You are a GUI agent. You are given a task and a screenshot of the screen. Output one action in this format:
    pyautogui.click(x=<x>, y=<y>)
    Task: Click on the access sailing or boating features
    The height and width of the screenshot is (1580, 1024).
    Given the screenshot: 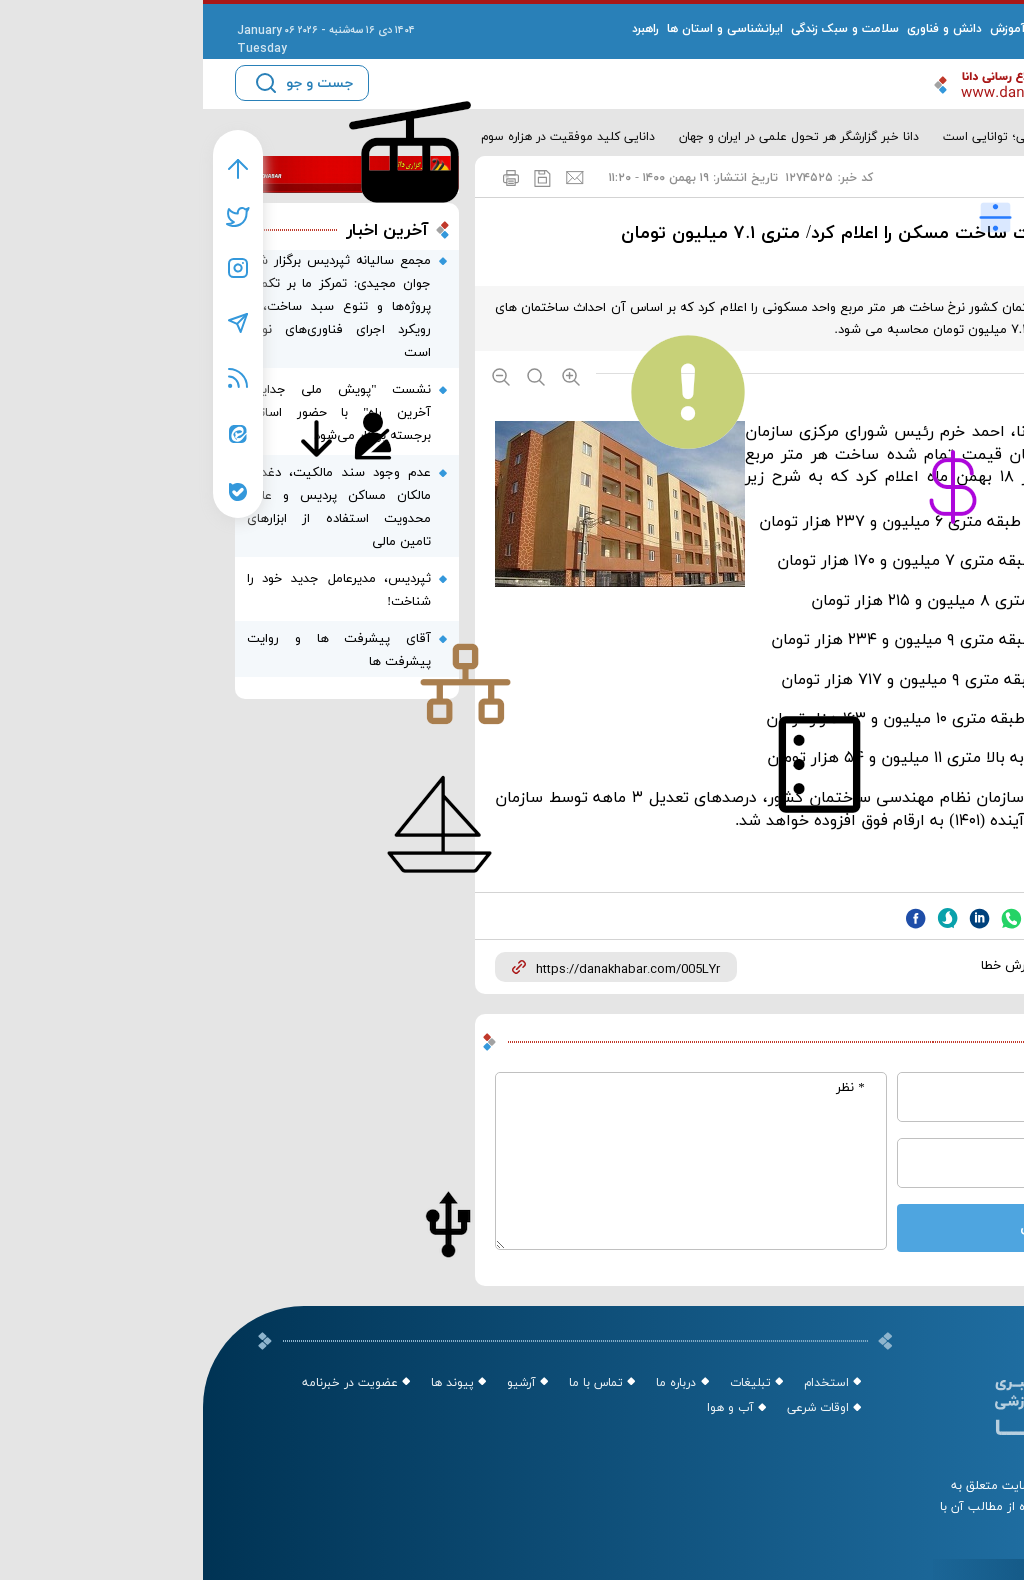 What is the action you would take?
    pyautogui.click(x=439, y=831)
    